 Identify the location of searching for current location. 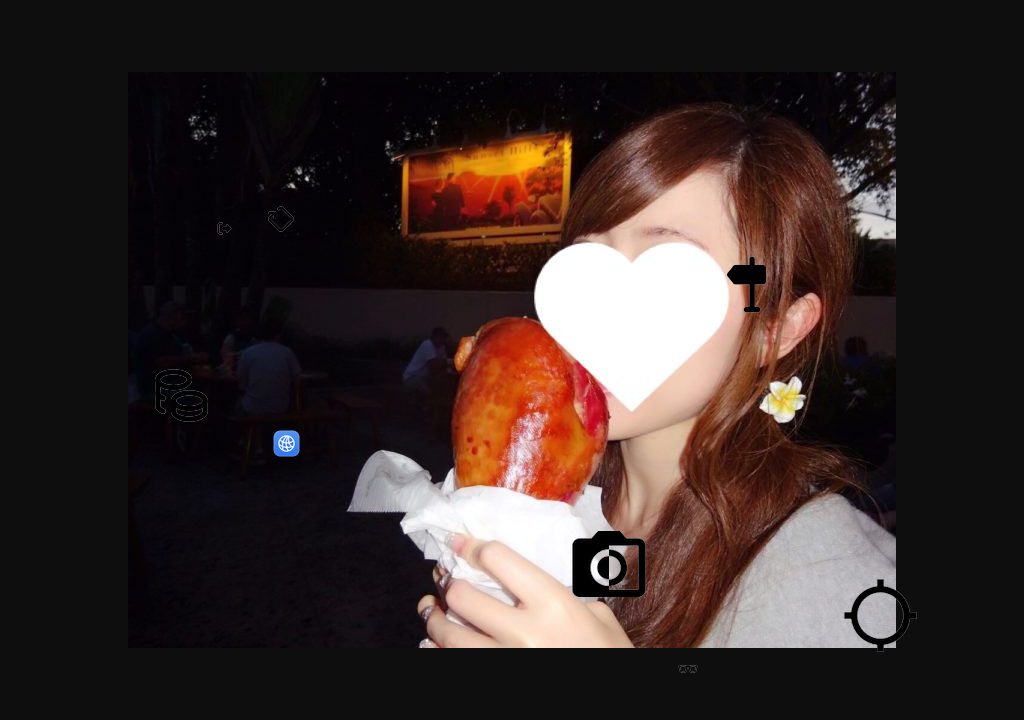
(880, 615).